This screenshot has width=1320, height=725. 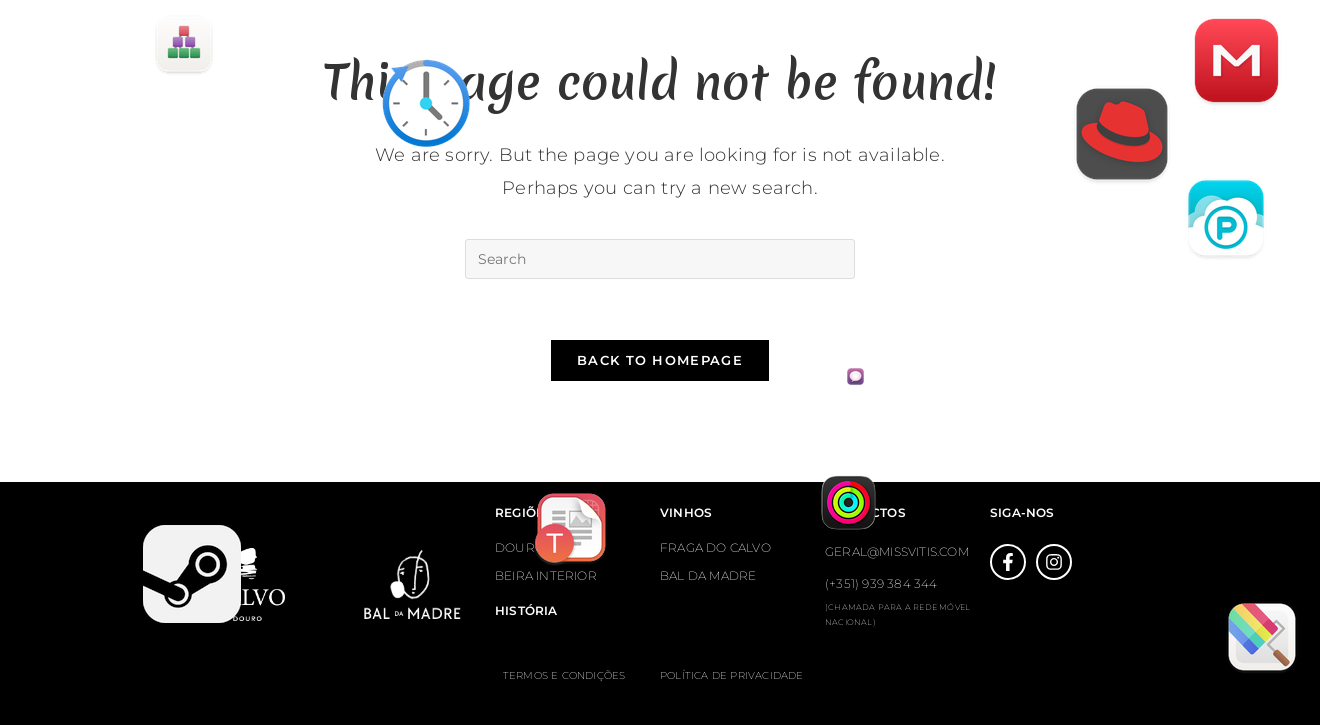 I want to click on open pidgin instant messaging app, so click(x=855, y=376).